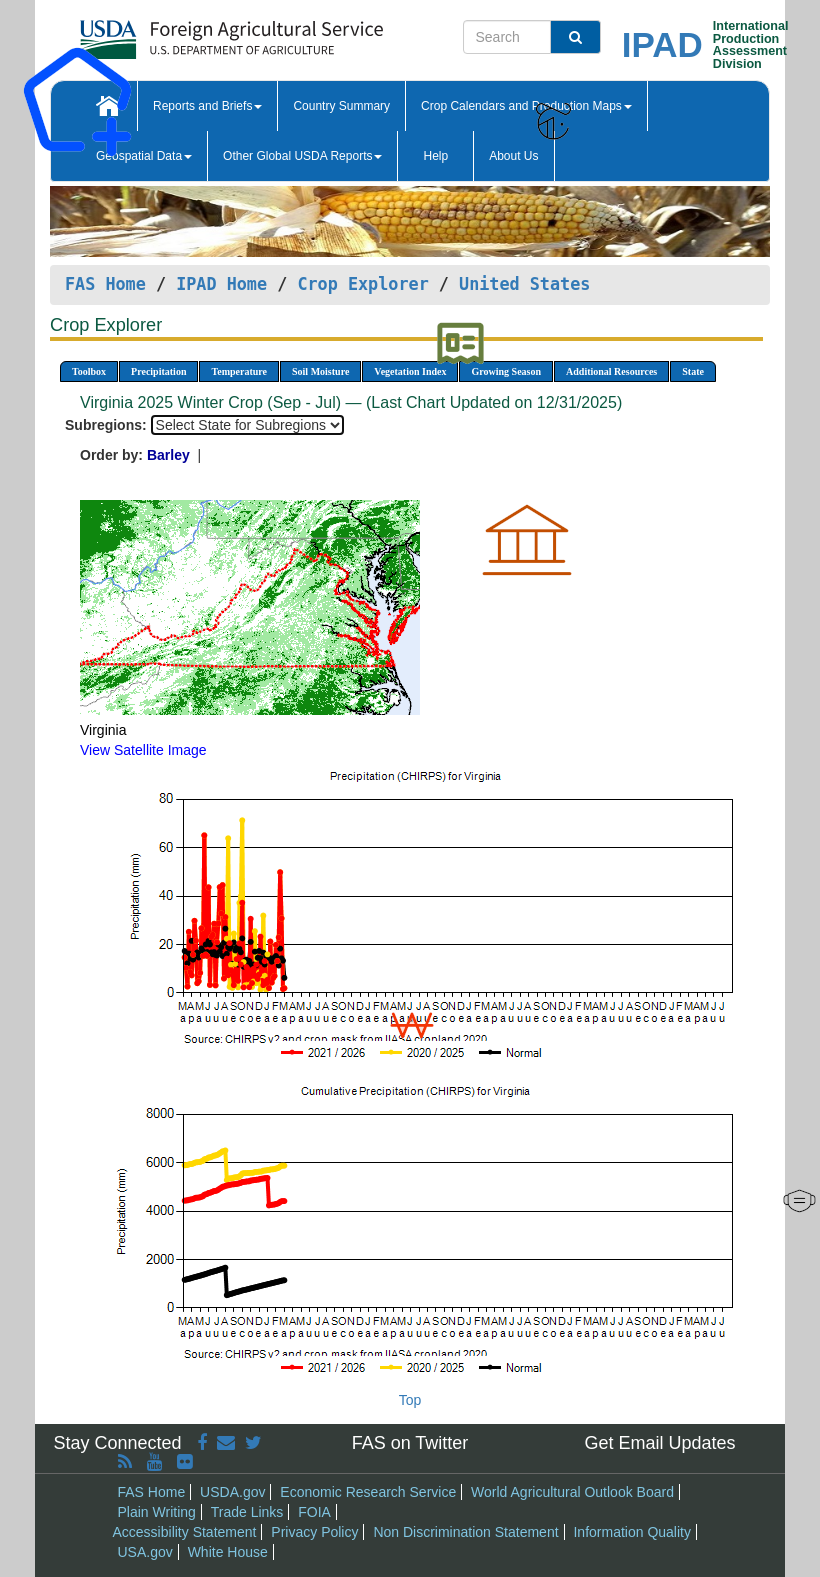 The width and height of the screenshot is (820, 1577). What do you see at coordinates (553, 120) in the screenshot?
I see `open the New York Times app` at bounding box center [553, 120].